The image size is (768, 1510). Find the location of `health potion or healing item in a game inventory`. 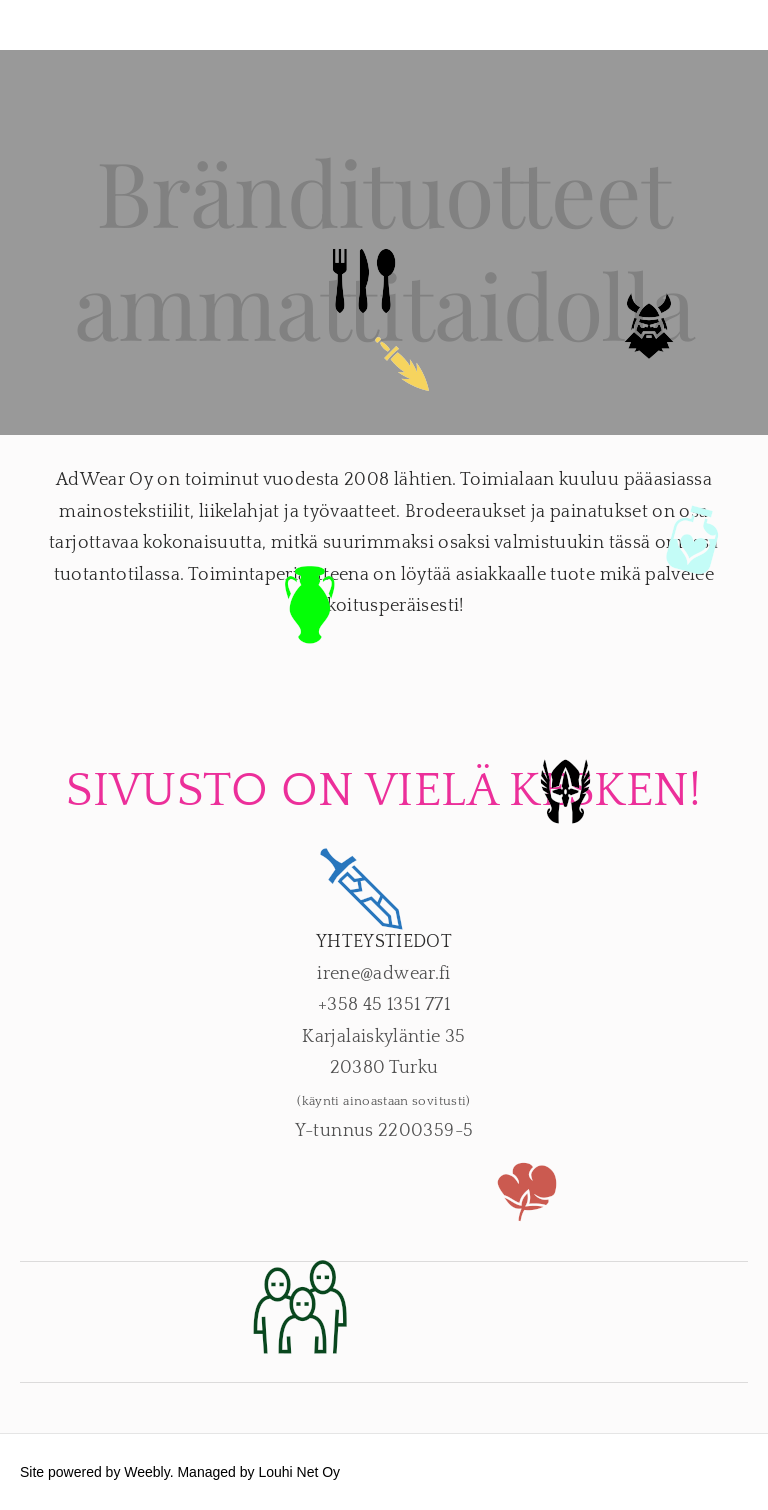

health potion or healing item in a game inventory is located at coordinates (692, 539).